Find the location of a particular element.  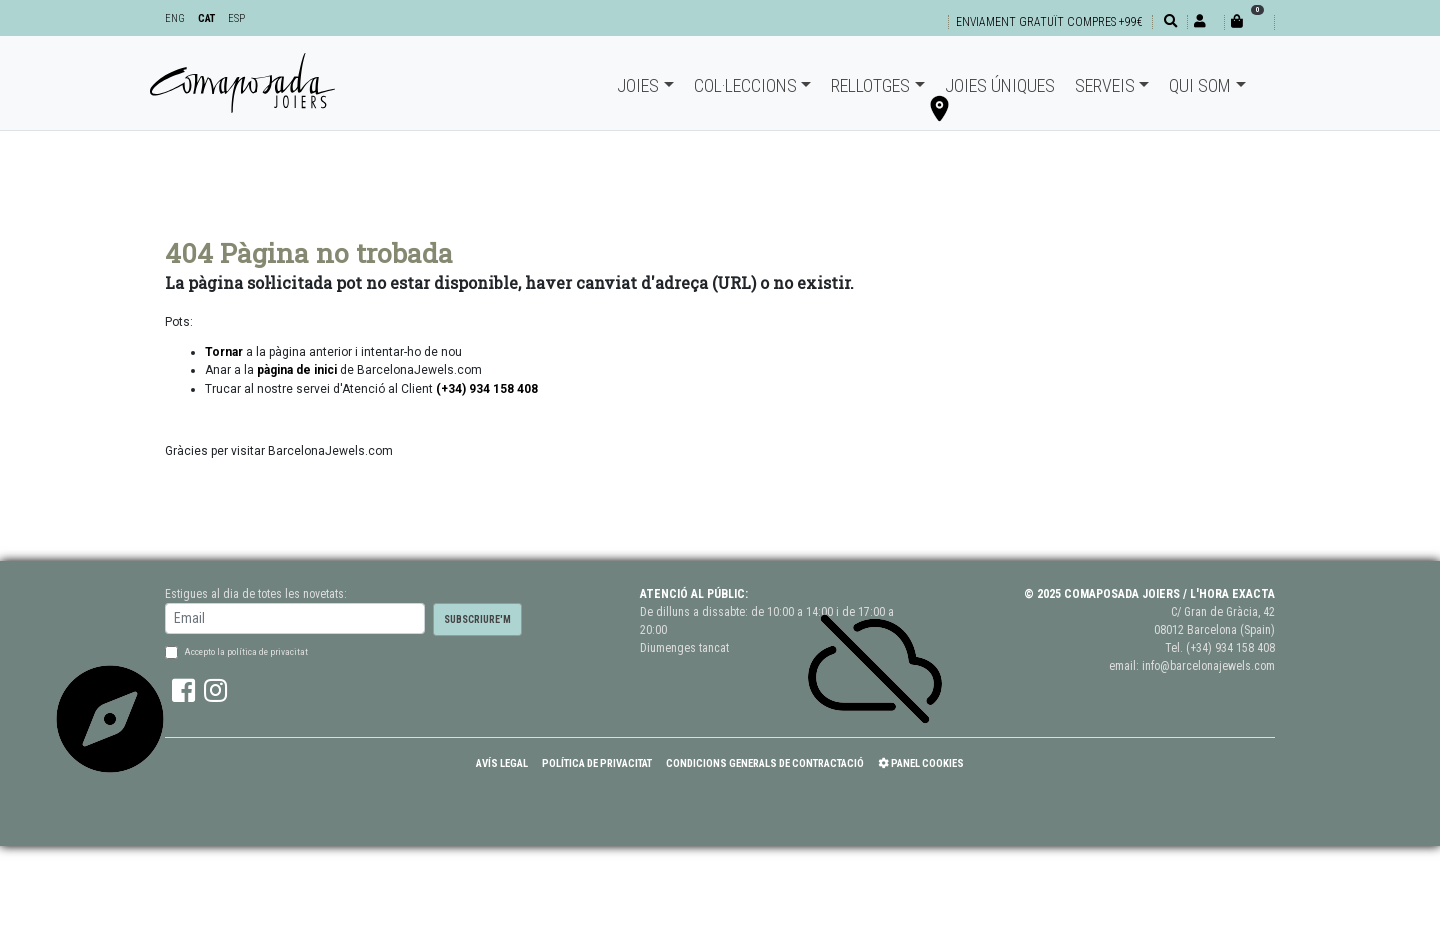

indicates cloud storage is unavailable is located at coordinates (875, 669).